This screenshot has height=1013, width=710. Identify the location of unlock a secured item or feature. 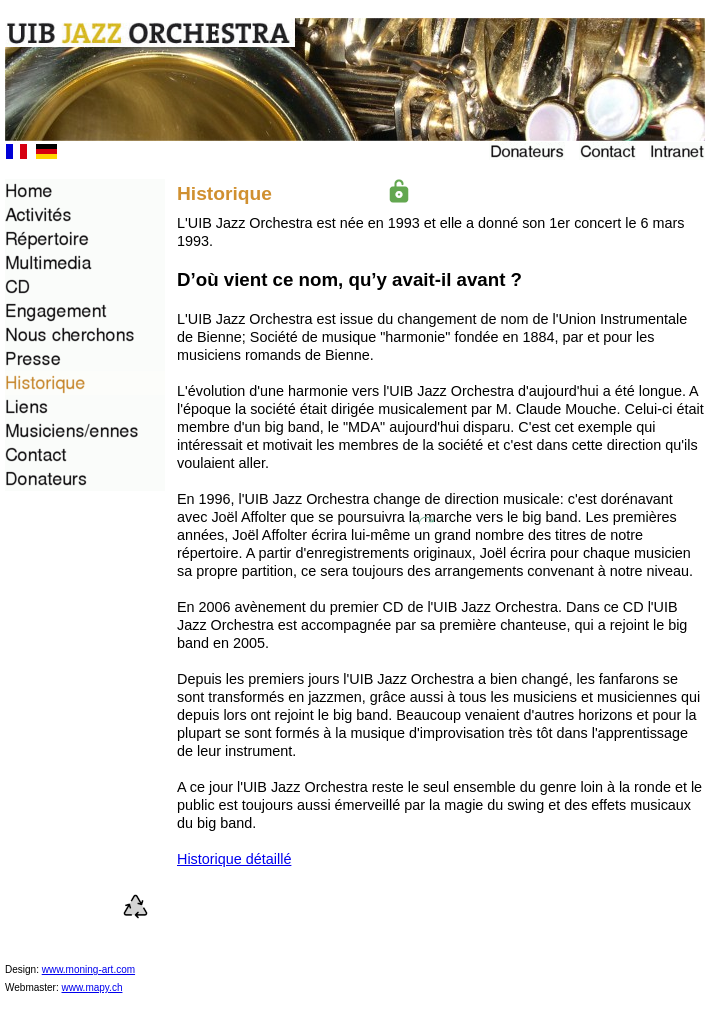
(399, 191).